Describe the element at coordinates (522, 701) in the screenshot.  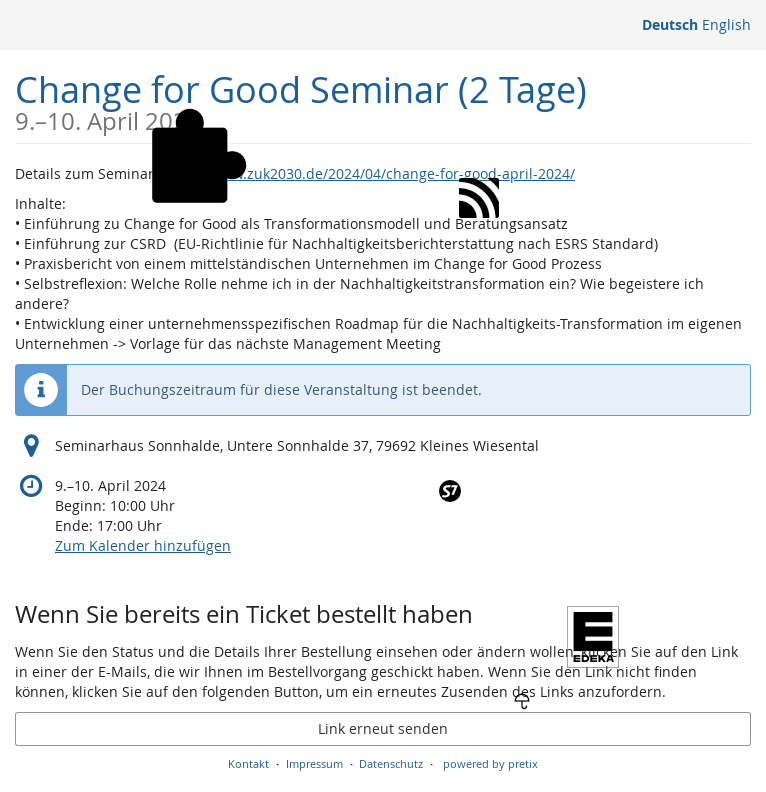
I see `view weather forecast or rain conditions` at that location.